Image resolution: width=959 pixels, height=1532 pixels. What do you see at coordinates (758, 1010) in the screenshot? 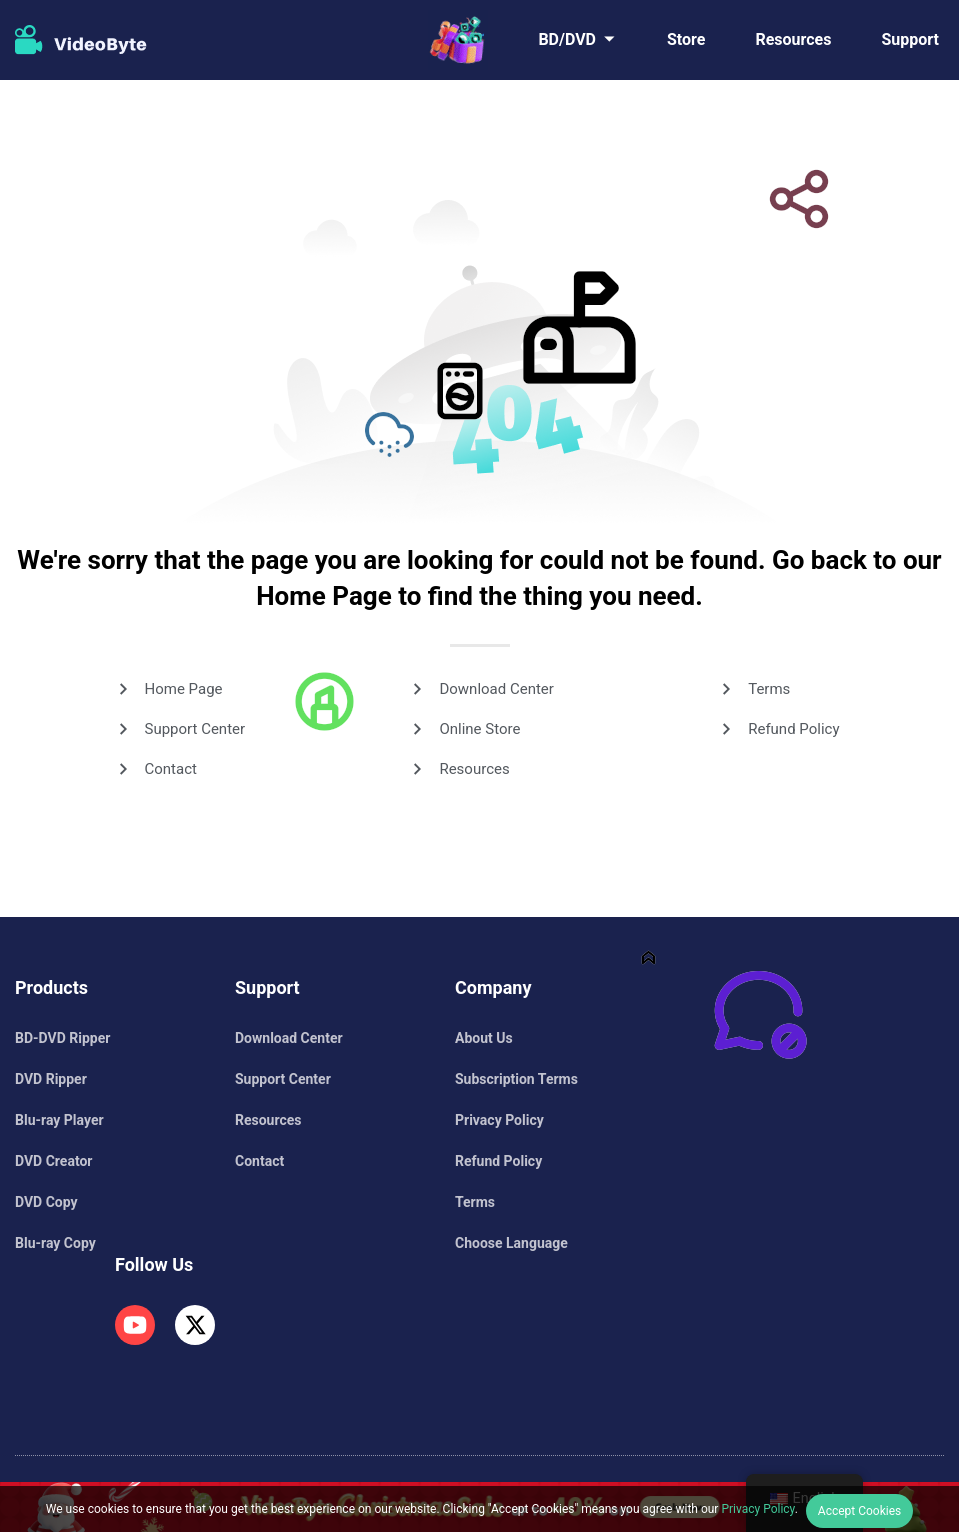
I see `cancel or block a conversation` at bounding box center [758, 1010].